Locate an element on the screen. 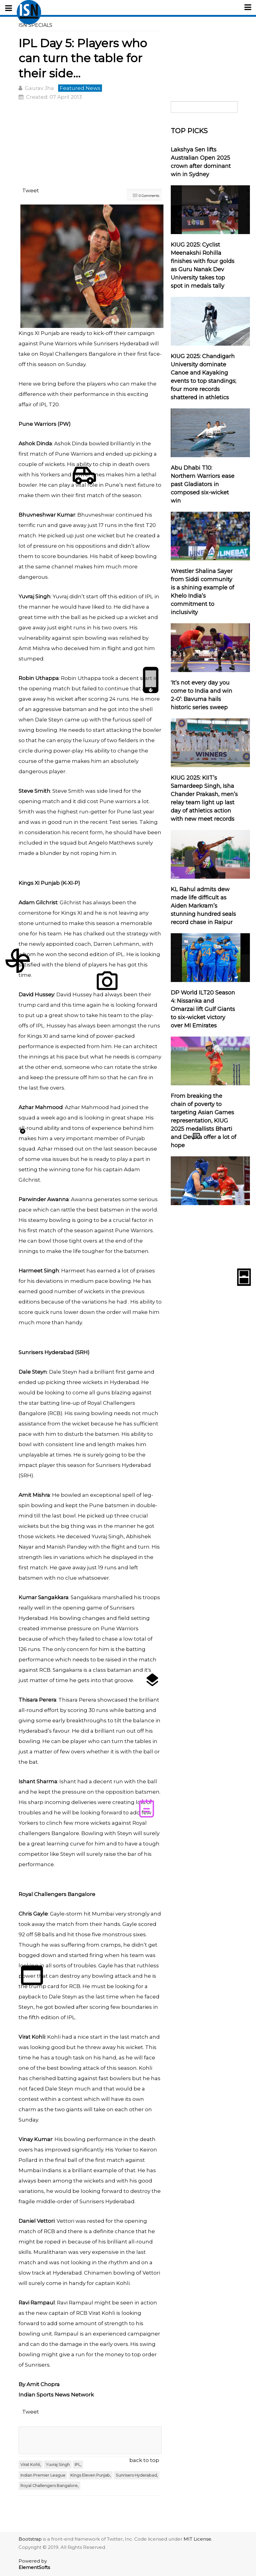  open a web browser or webpage is located at coordinates (32, 1975).